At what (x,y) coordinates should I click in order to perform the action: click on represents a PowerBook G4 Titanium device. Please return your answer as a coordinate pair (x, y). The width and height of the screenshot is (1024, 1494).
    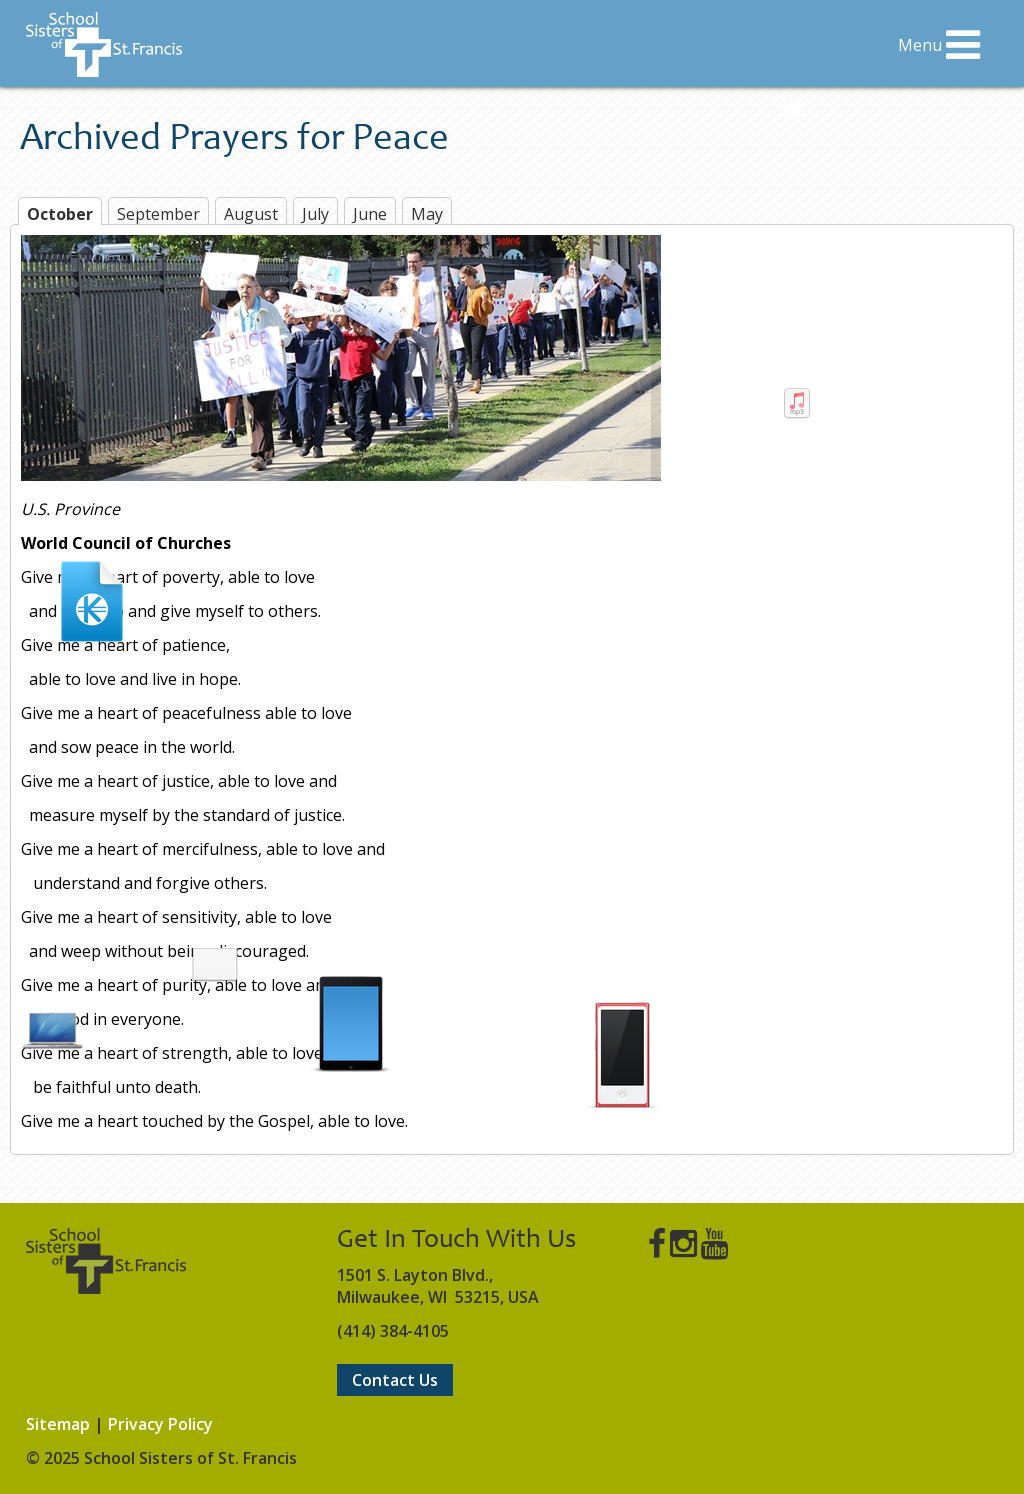
    Looking at the image, I should click on (52, 1028).